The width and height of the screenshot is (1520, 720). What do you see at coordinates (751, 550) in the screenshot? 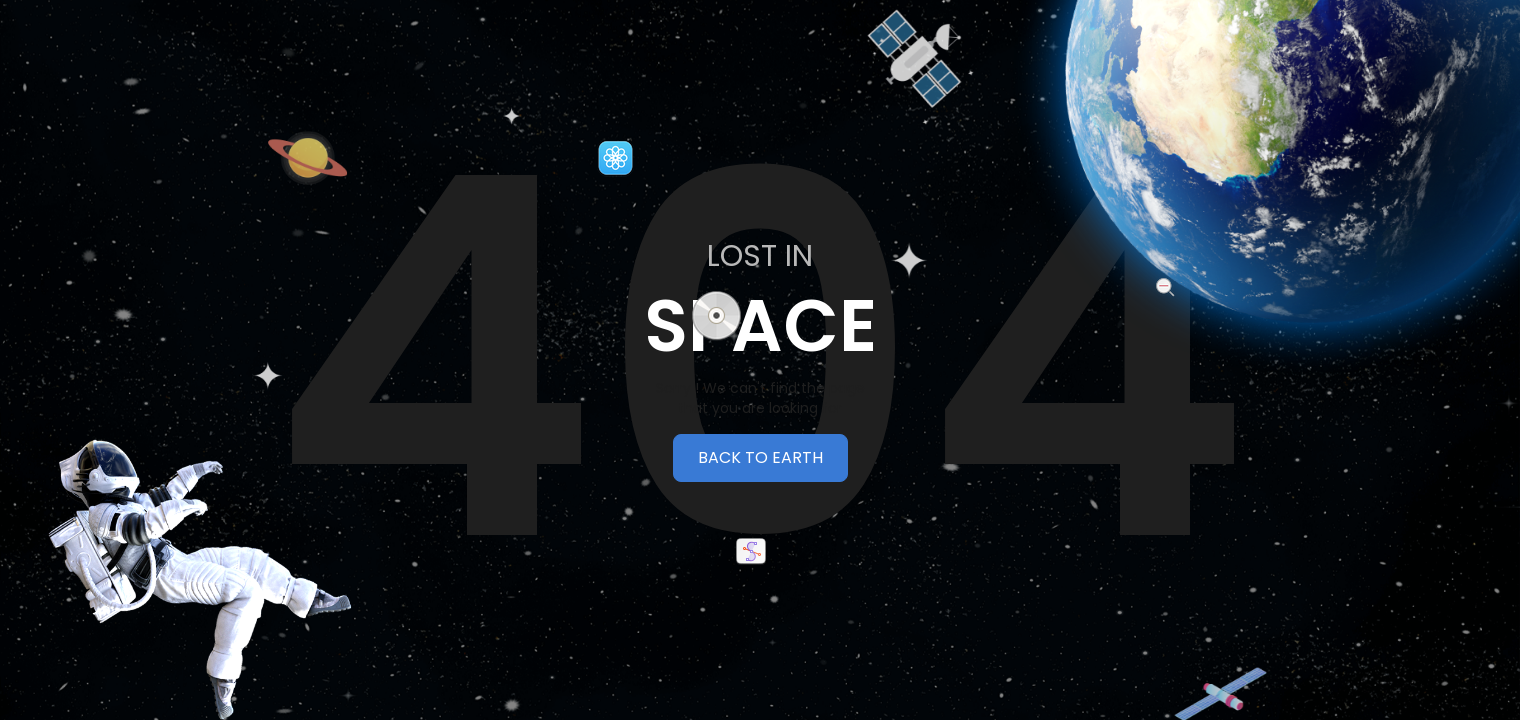
I see `compressed SVG image file` at bounding box center [751, 550].